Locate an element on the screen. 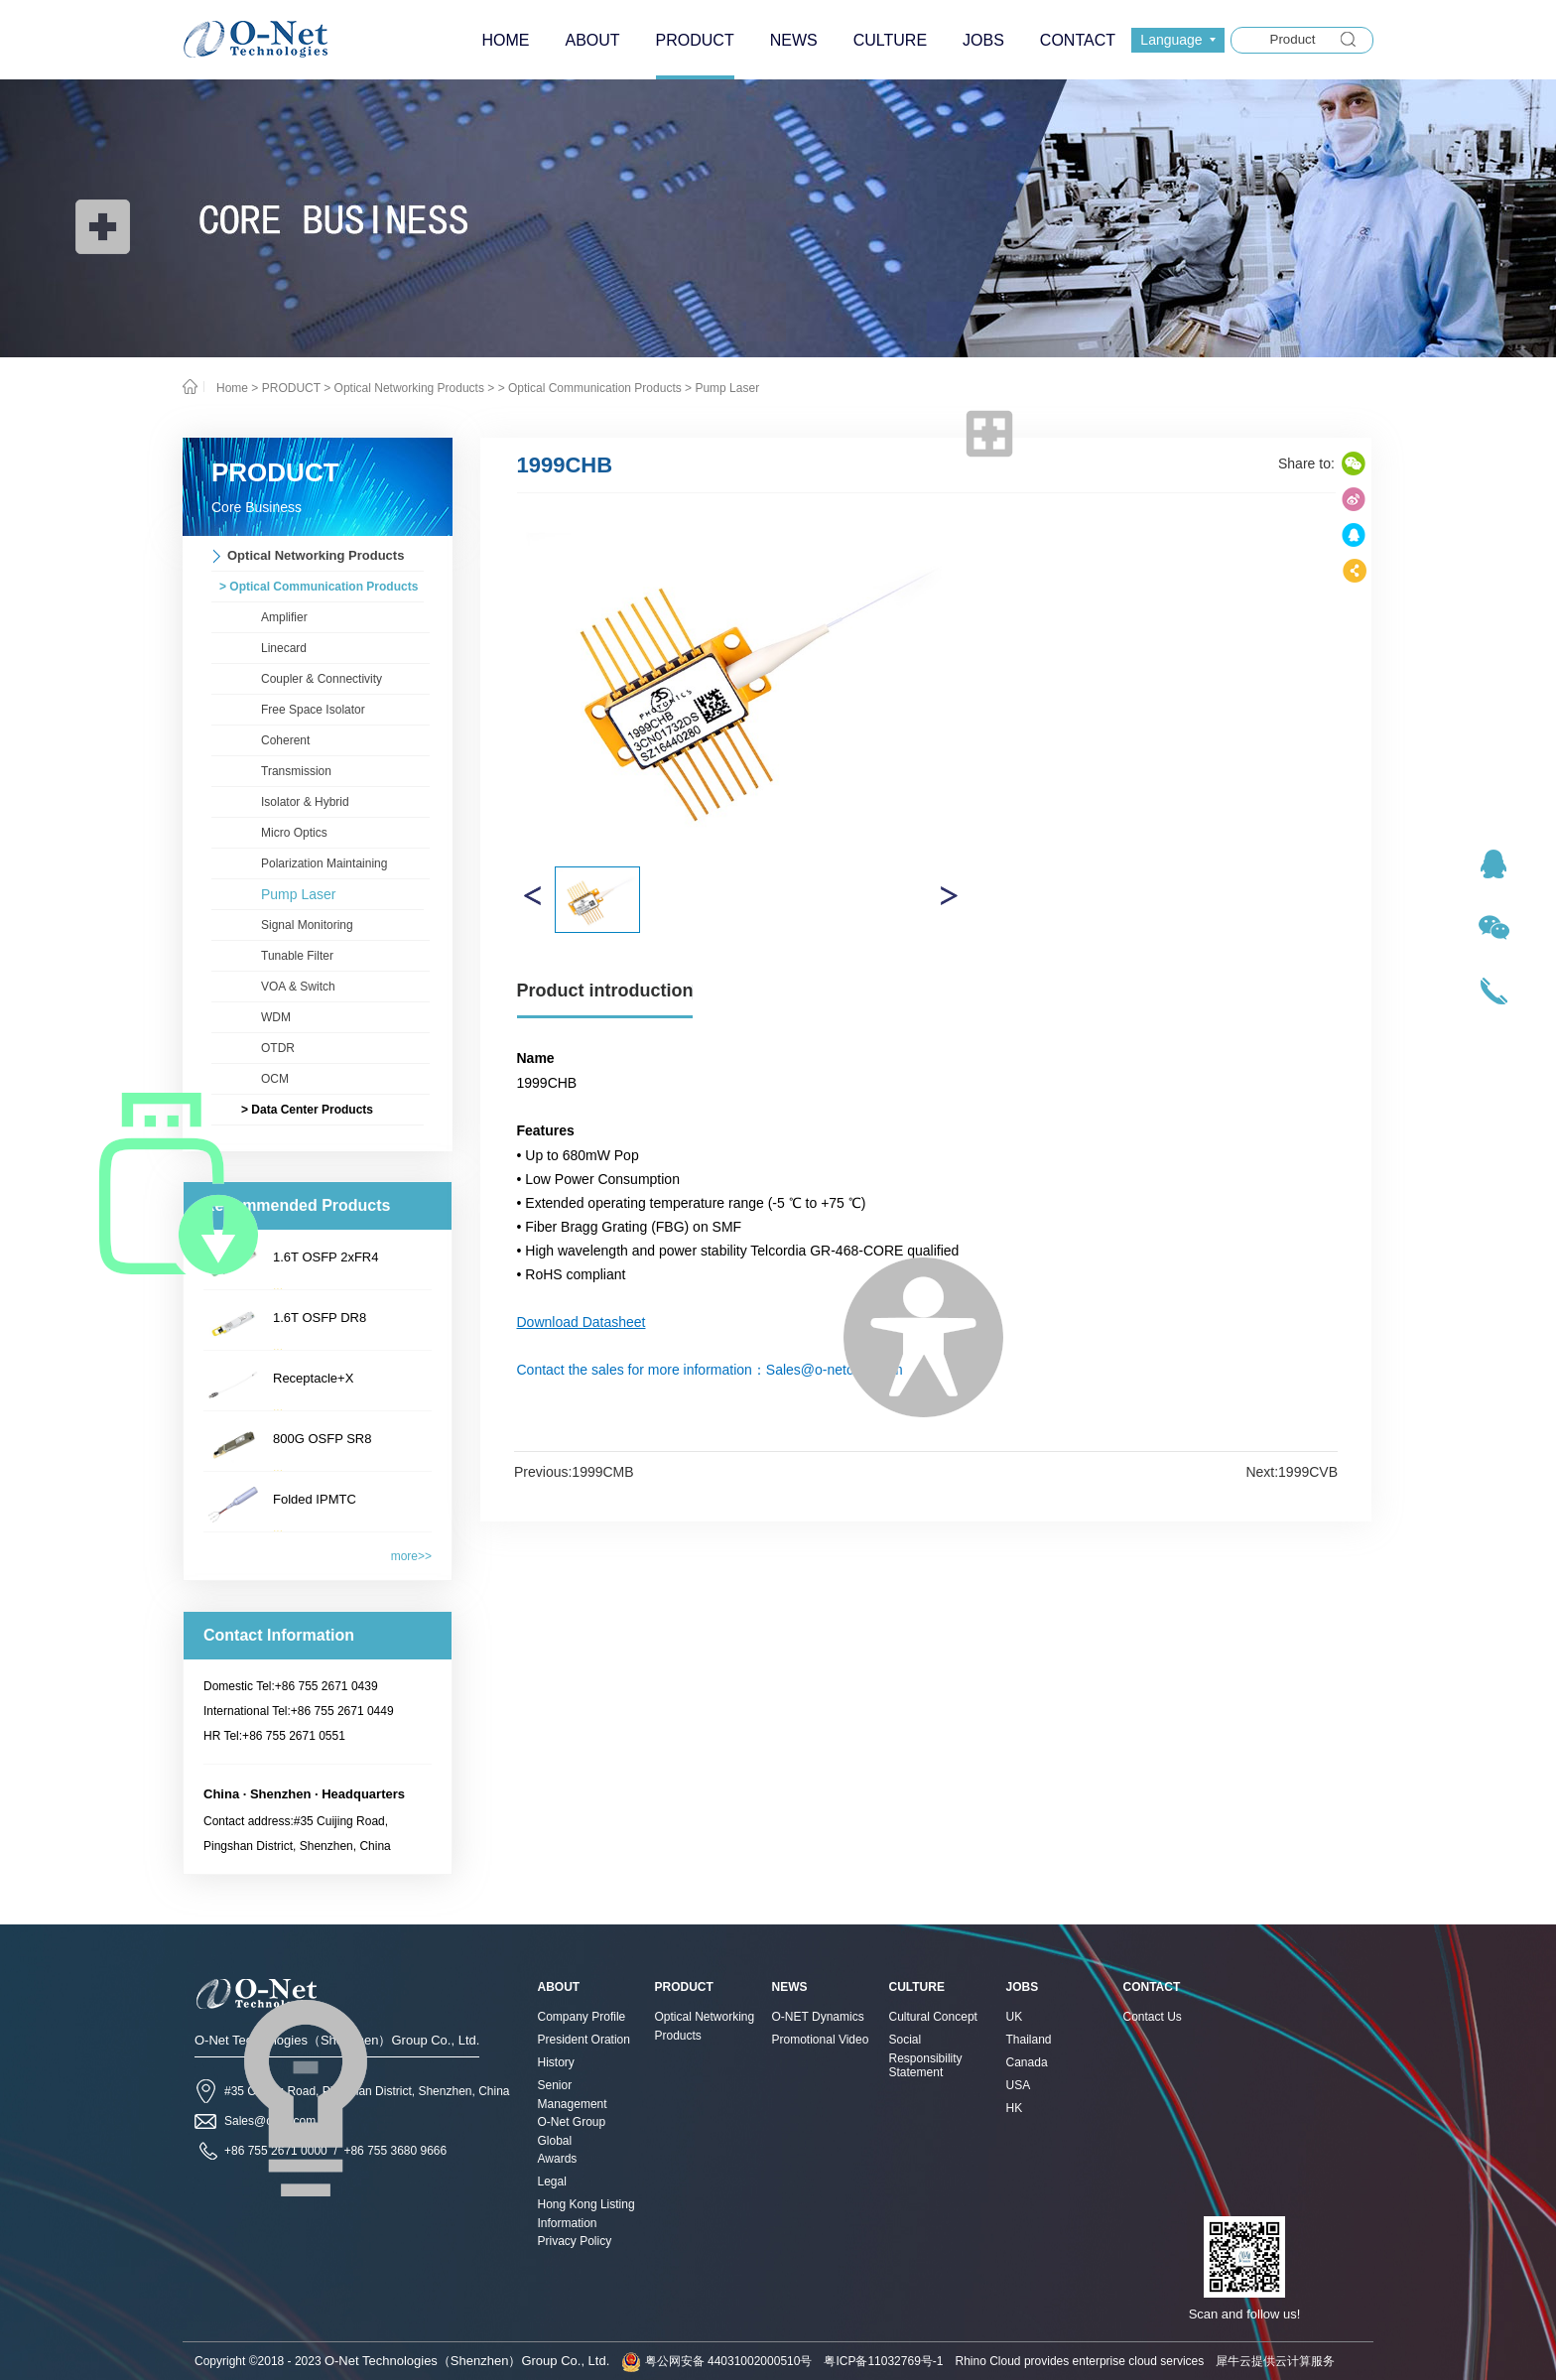 The height and width of the screenshot is (2380, 1556). view information or help details is located at coordinates (306, 2098).